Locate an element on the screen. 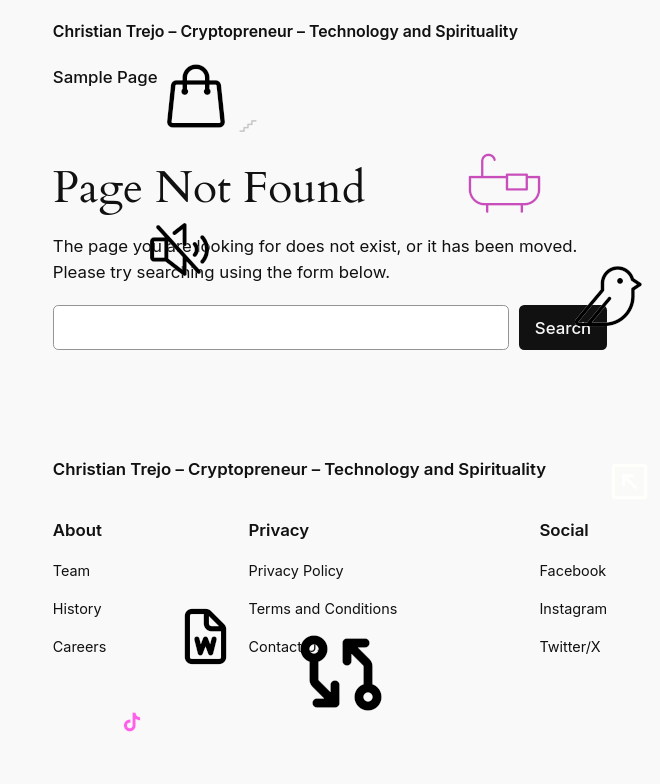 The width and height of the screenshot is (660, 784). view your shopping bag is located at coordinates (196, 96).